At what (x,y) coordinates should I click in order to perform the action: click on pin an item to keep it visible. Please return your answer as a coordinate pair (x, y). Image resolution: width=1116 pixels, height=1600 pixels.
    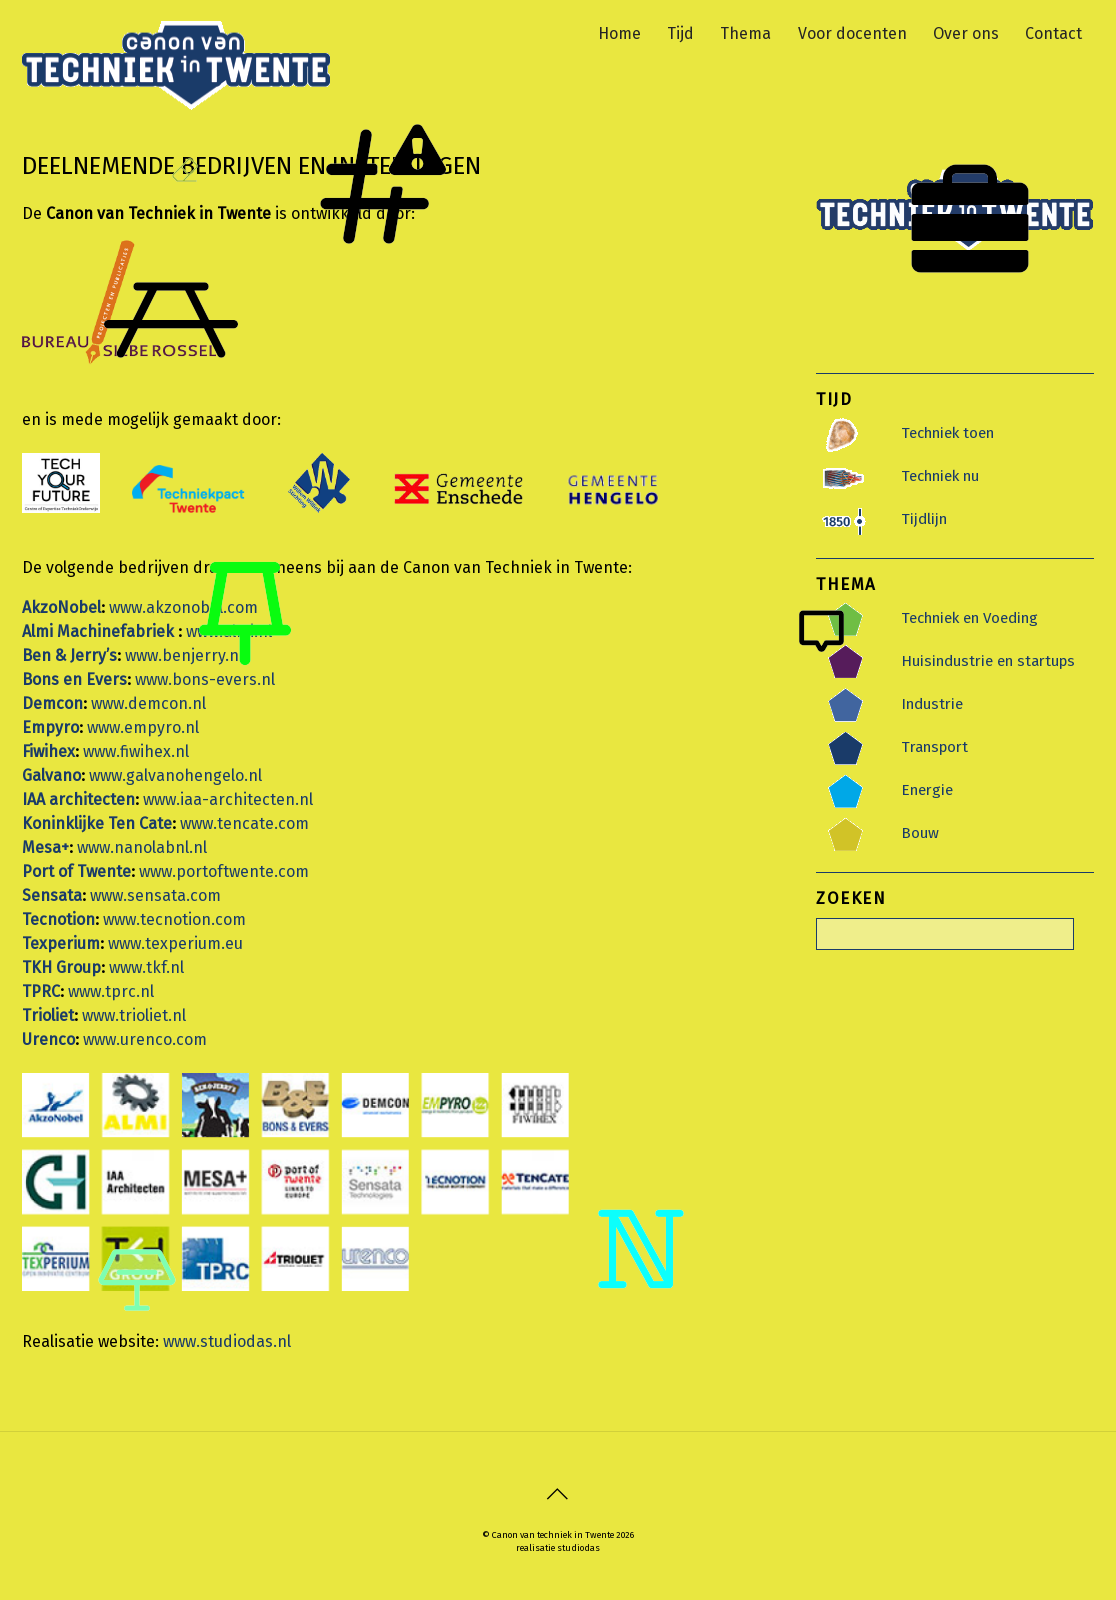
    Looking at the image, I should click on (245, 608).